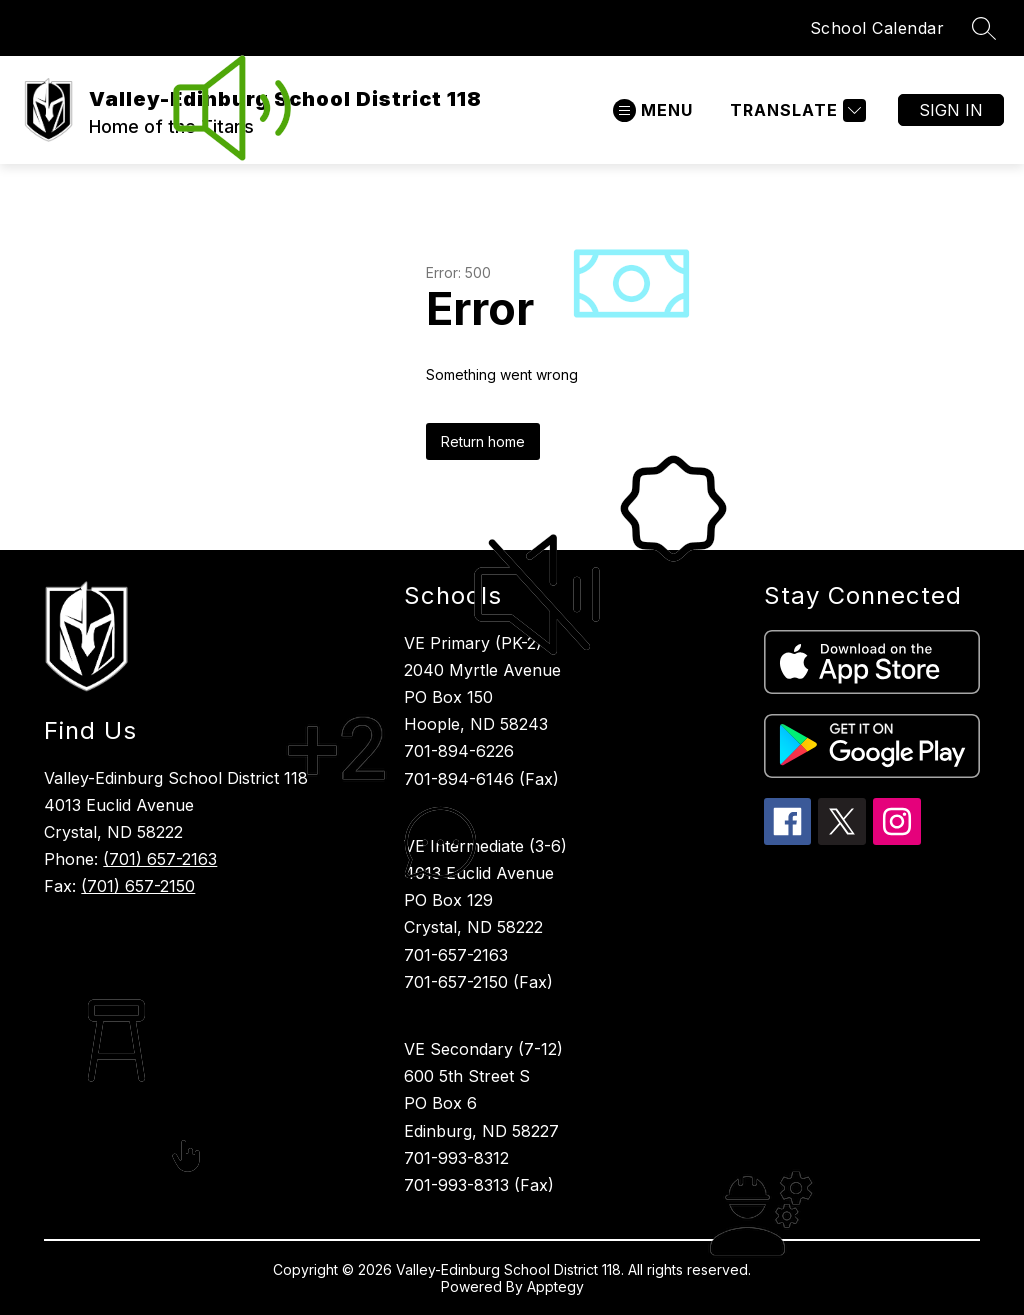 The image size is (1024, 1315). Describe the element at coordinates (116, 1040) in the screenshot. I see `browse furniture or seating options` at that location.